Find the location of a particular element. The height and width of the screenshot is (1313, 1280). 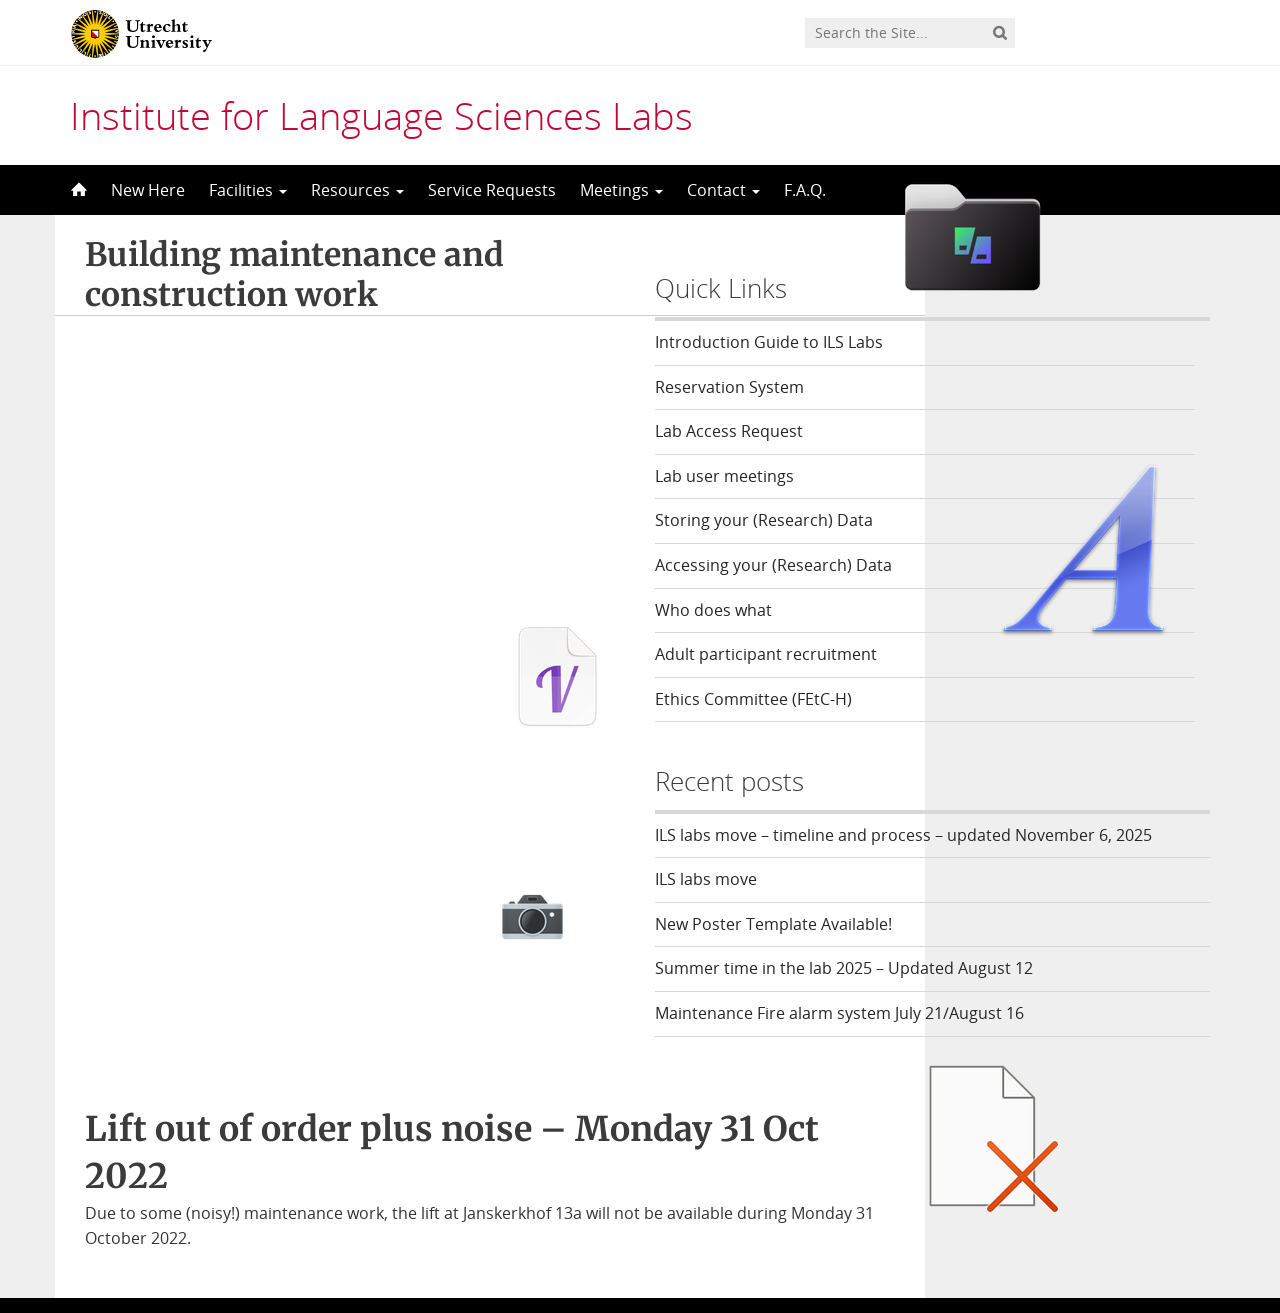

open camera app is located at coordinates (532, 916).